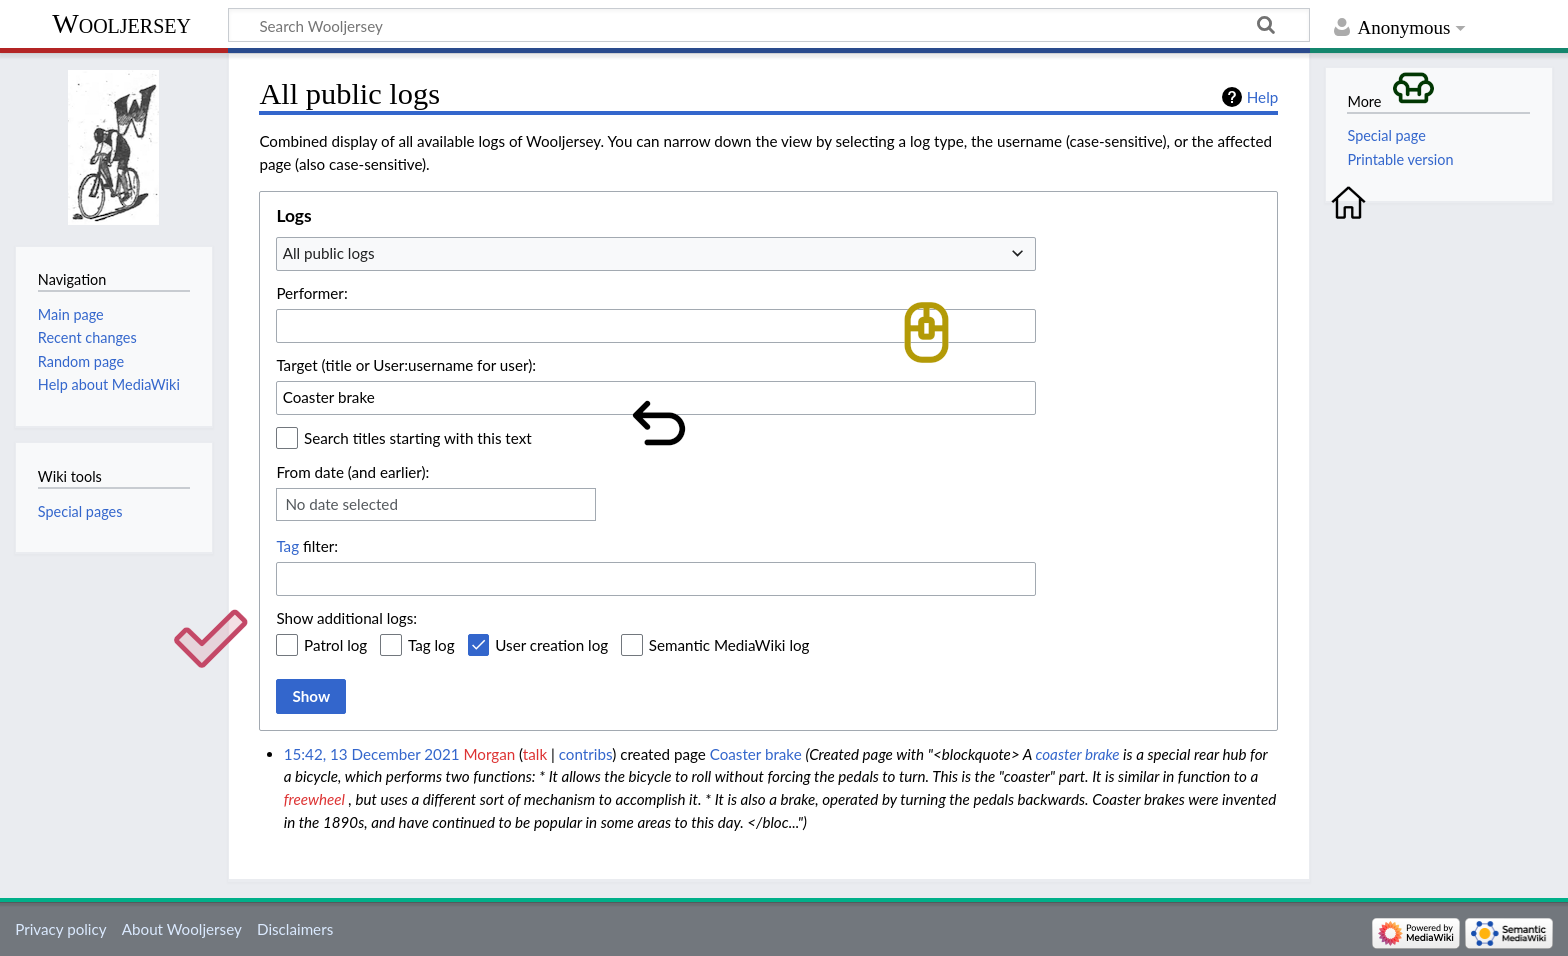 Image resolution: width=1568 pixels, height=956 pixels. Describe the element at coordinates (1413, 88) in the screenshot. I see `browse furniture or home decor items` at that location.